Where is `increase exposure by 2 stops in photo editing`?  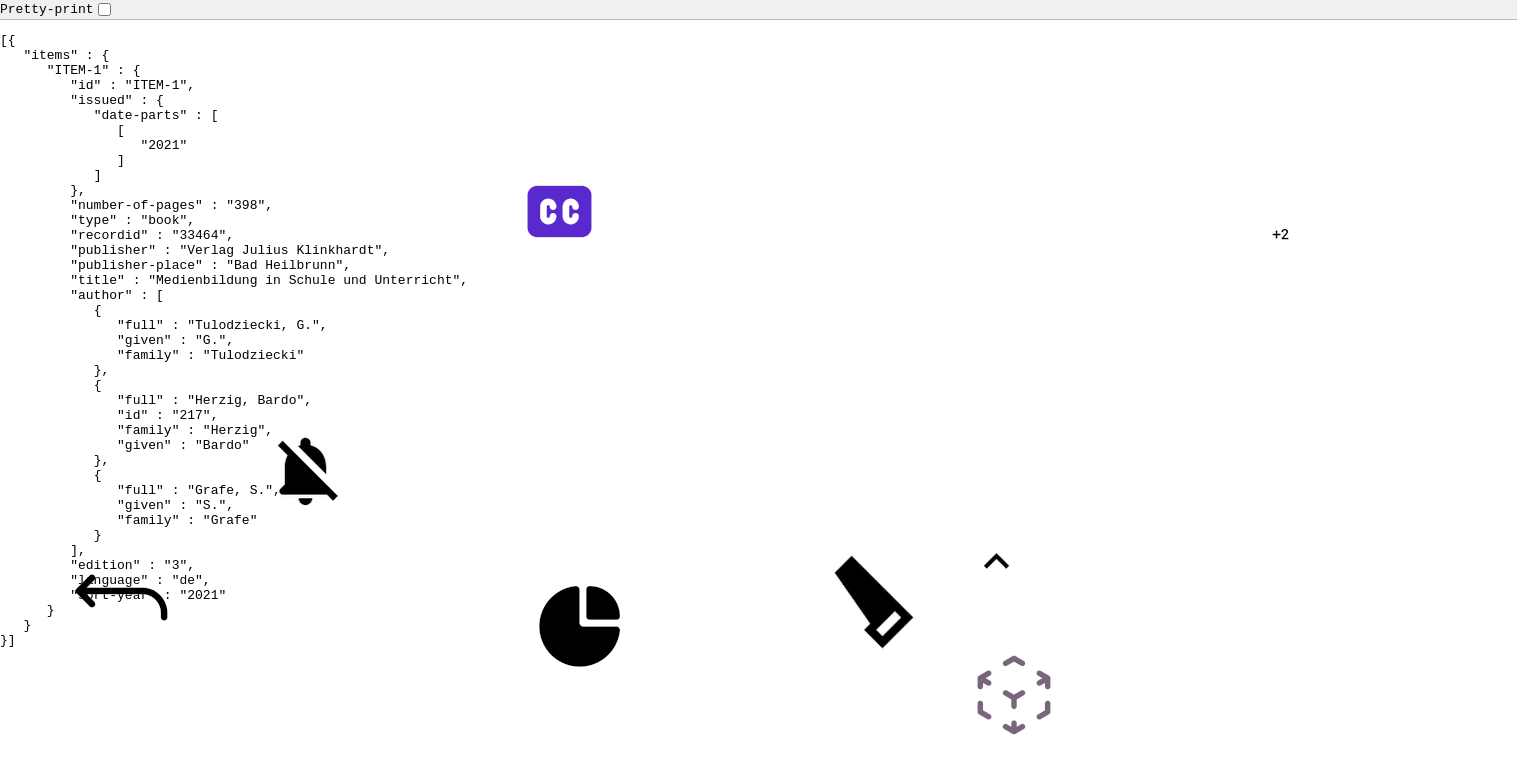
increase exposure by 2 stops in photo editing is located at coordinates (1280, 234).